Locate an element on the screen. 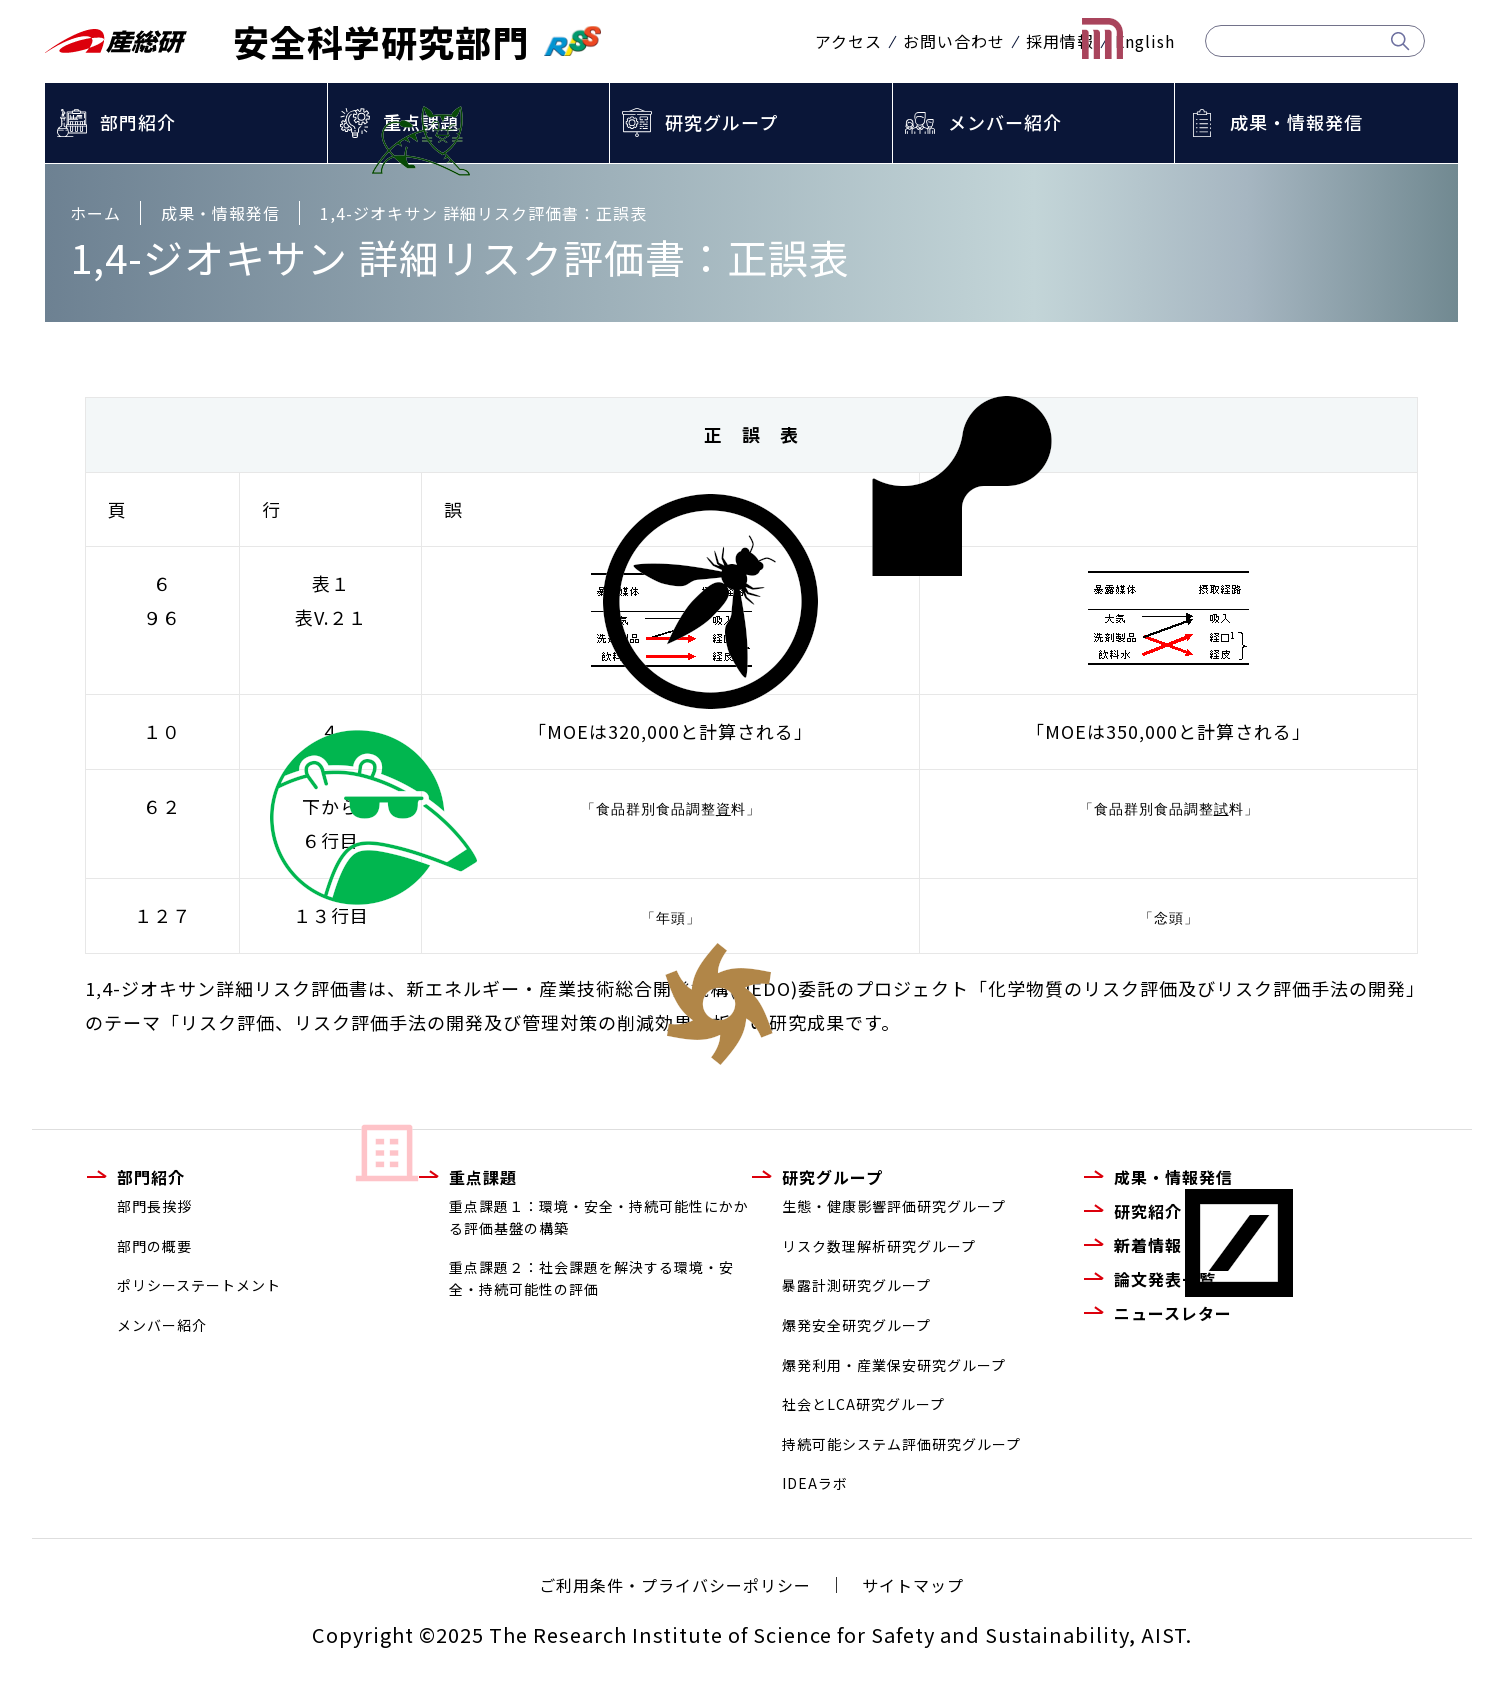  launch octane render application is located at coordinates (719, 1004).